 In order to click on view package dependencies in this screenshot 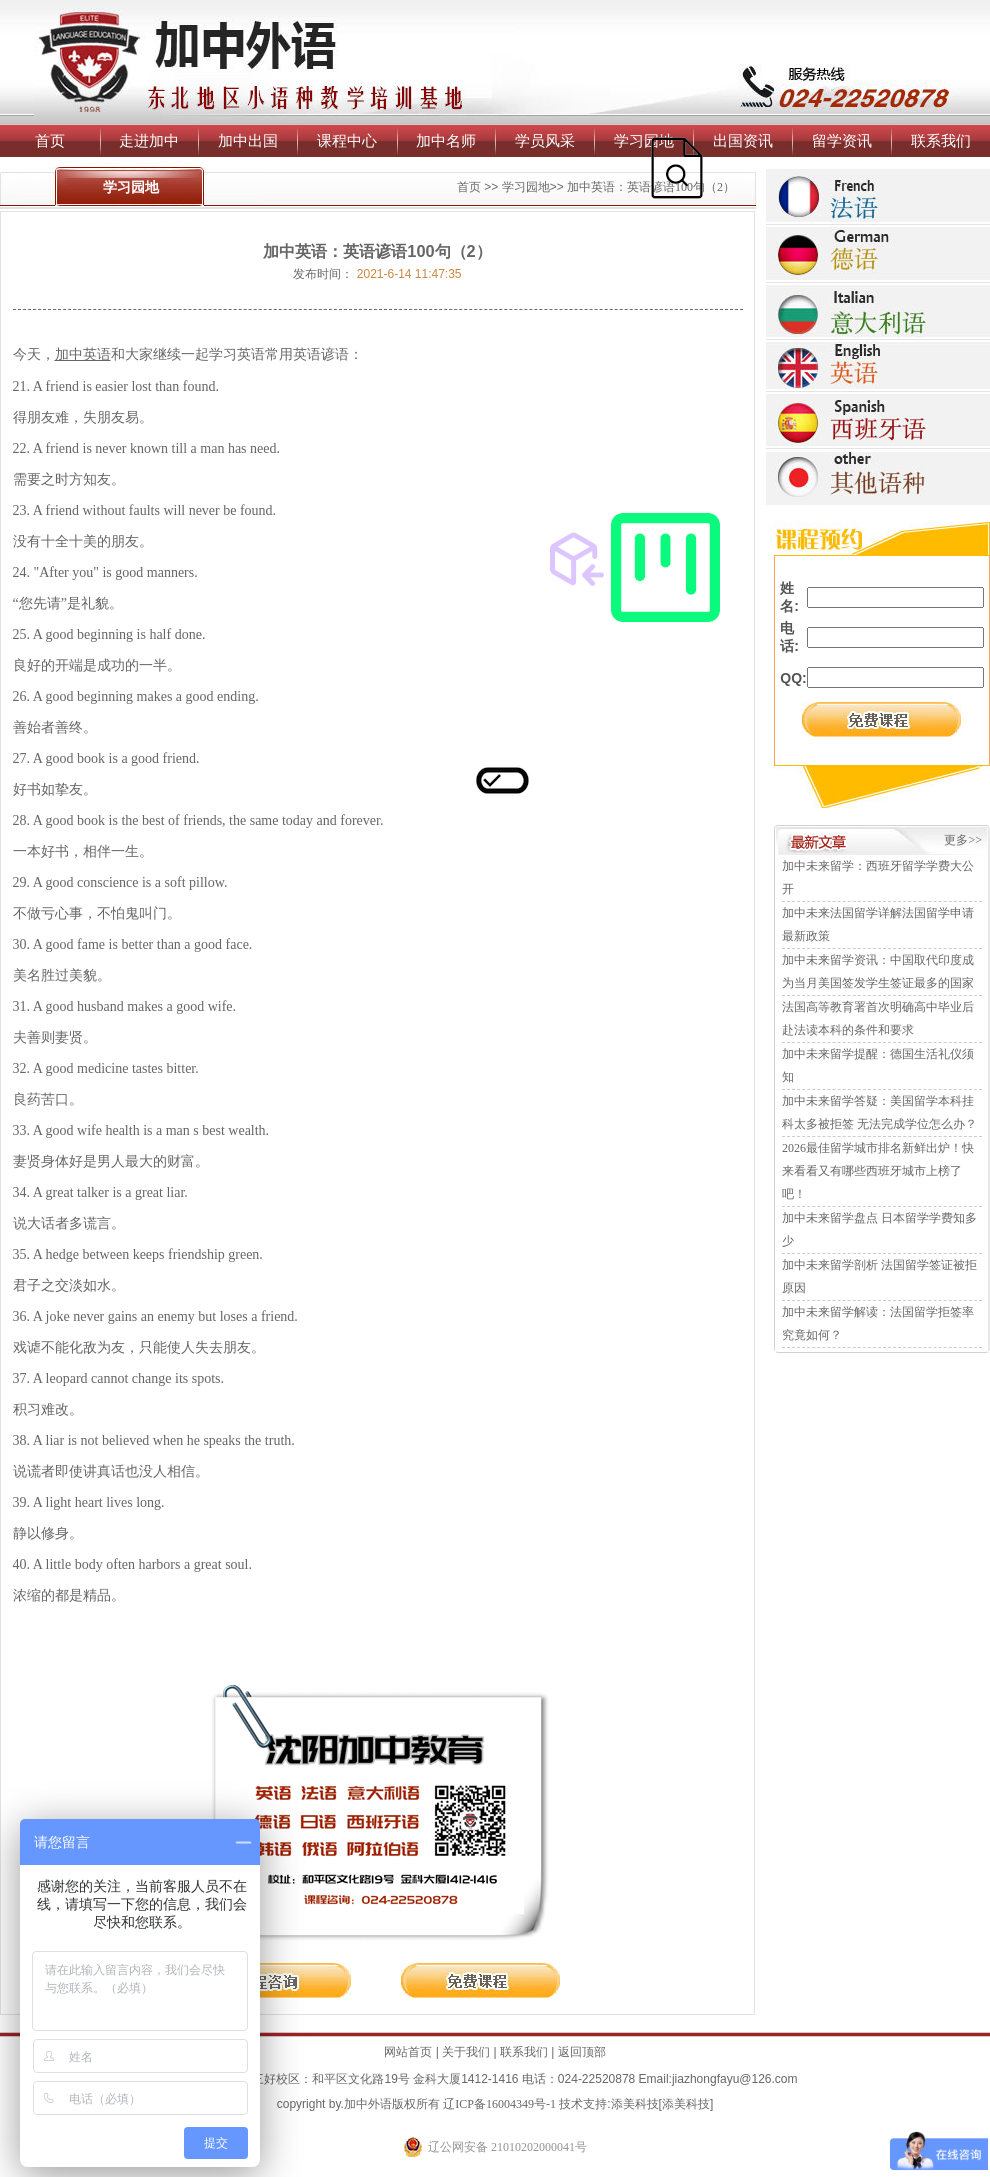, I will do `click(577, 559)`.